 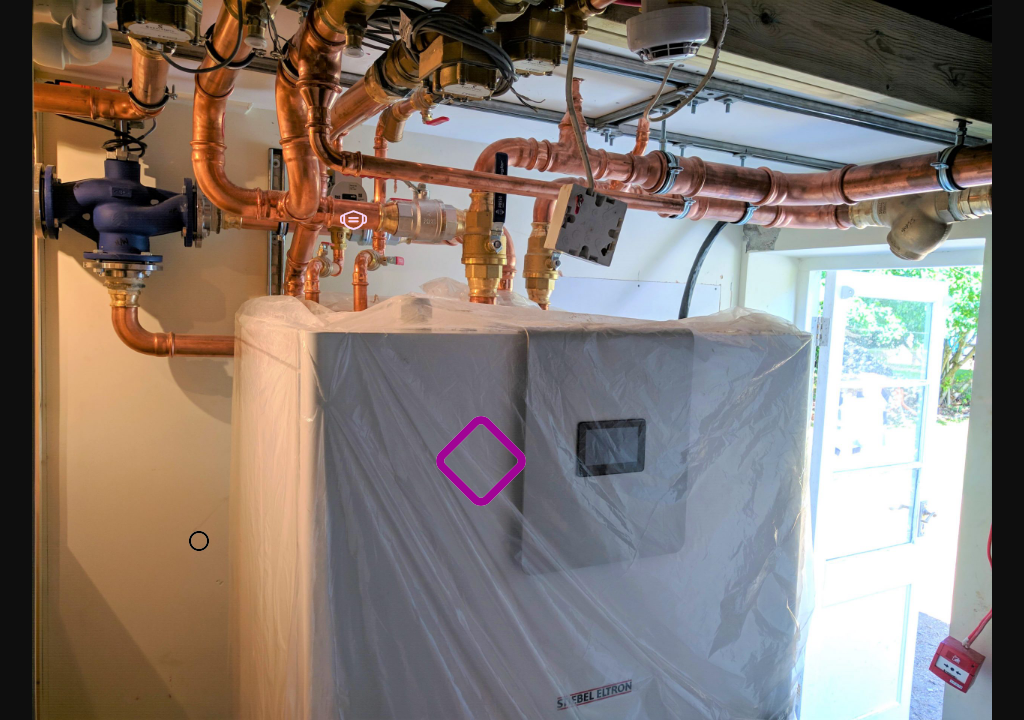 I want to click on unselected radio button or checkbox option, so click(x=199, y=541).